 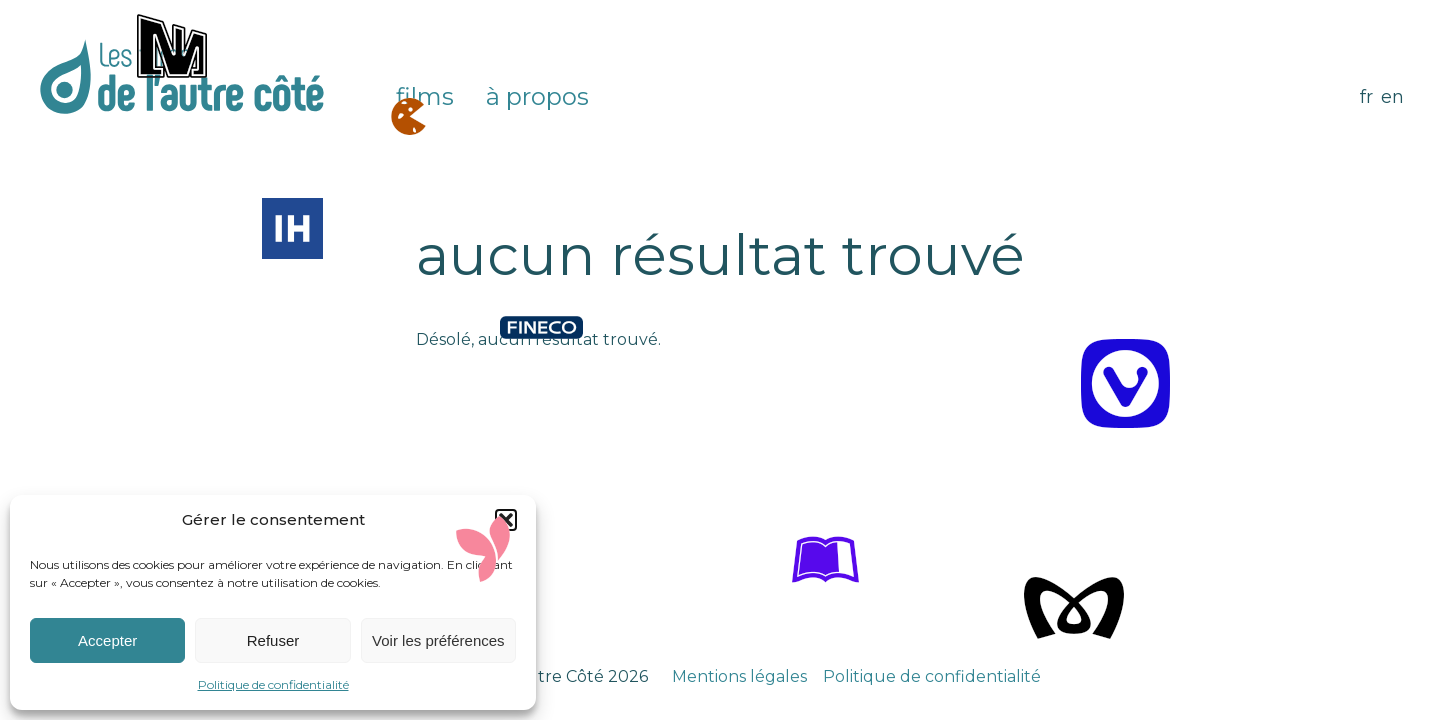 What do you see at coordinates (541, 327) in the screenshot?
I see `open the Fineco banking app` at bounding box center [541, 327].